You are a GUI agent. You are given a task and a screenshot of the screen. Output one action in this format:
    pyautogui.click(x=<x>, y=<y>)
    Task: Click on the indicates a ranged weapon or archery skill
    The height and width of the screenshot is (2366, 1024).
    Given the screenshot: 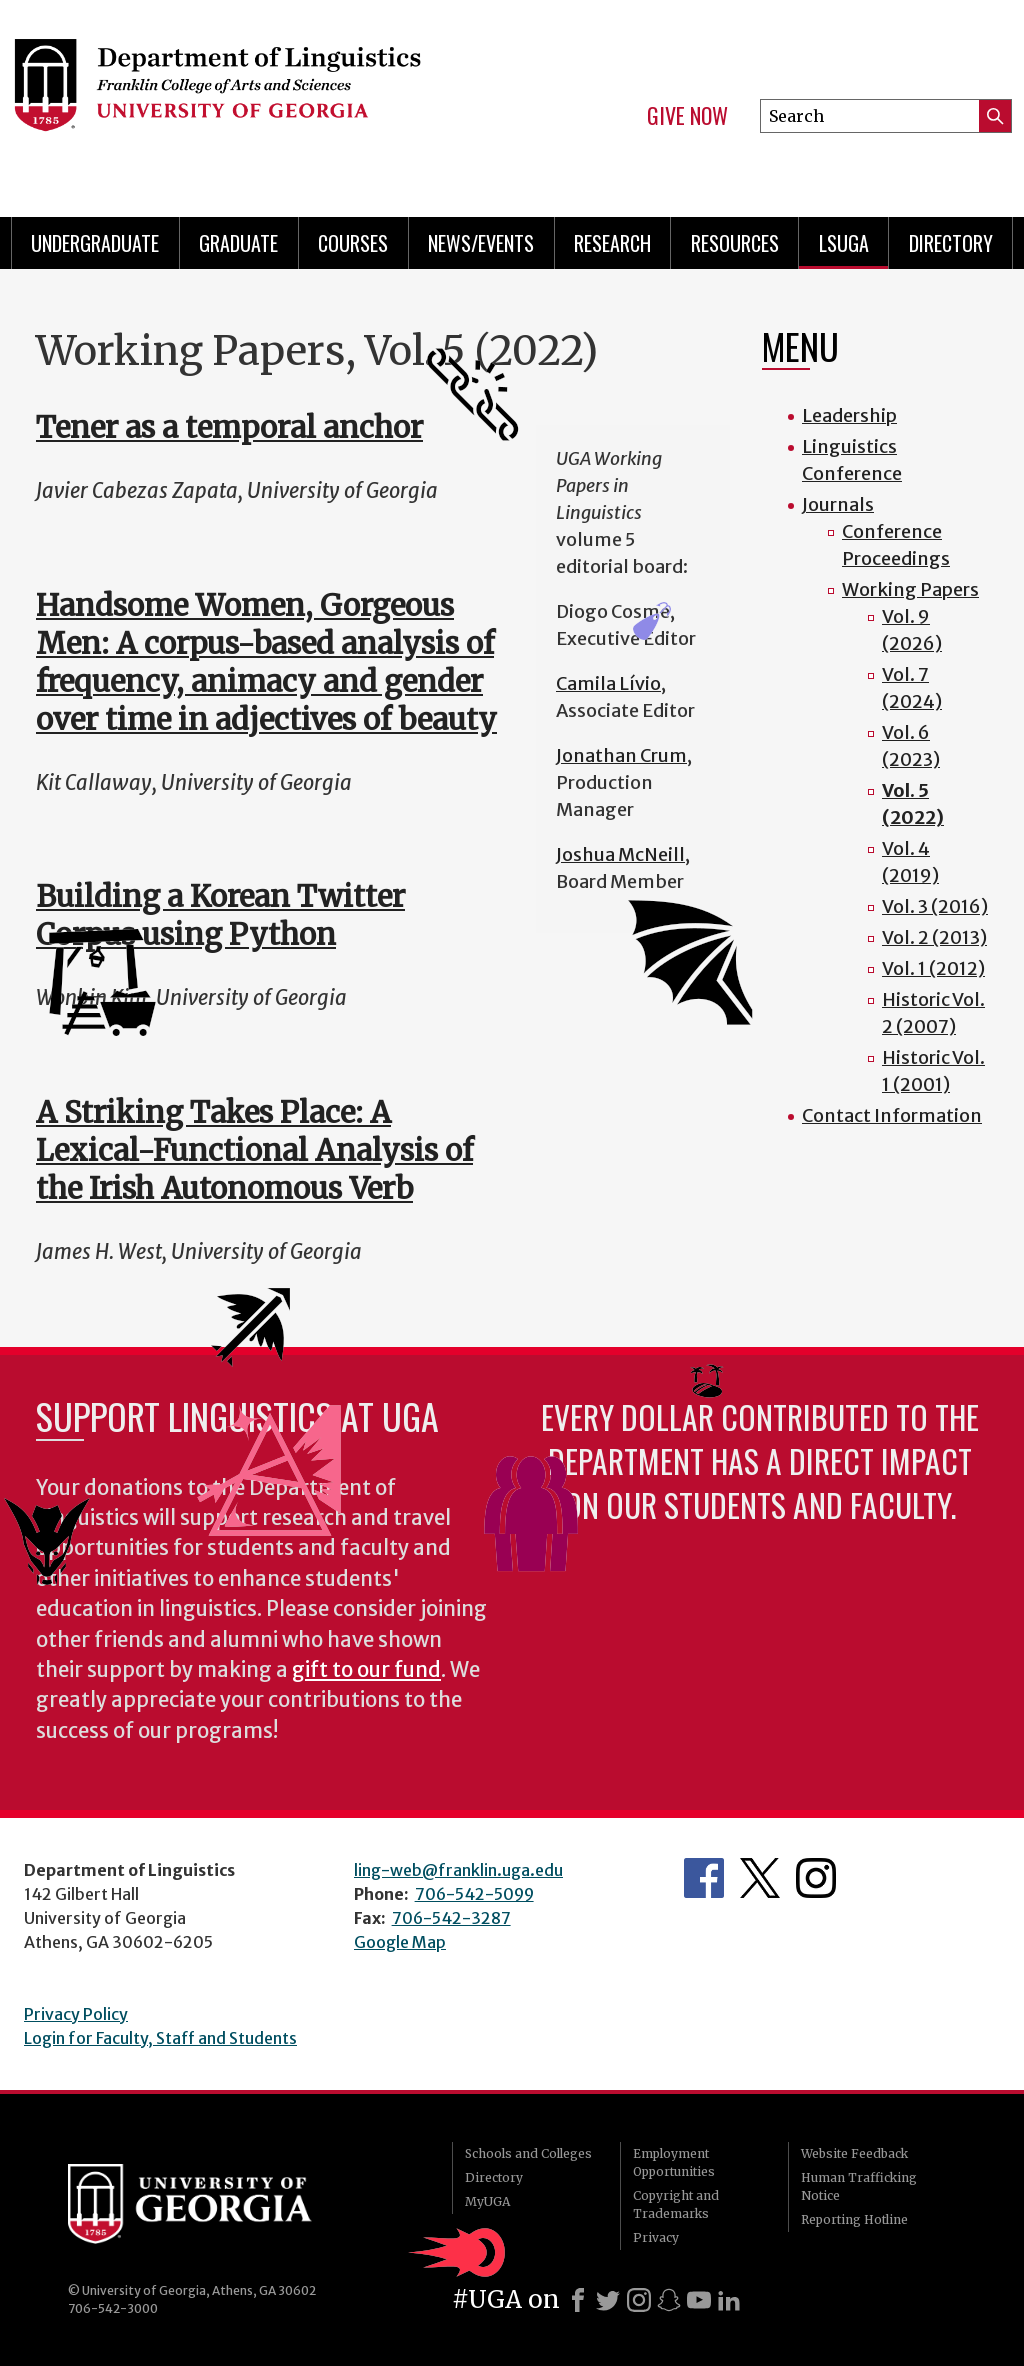 What is the action you would take?
    pyautogui.click(x=250, y=1327)
    